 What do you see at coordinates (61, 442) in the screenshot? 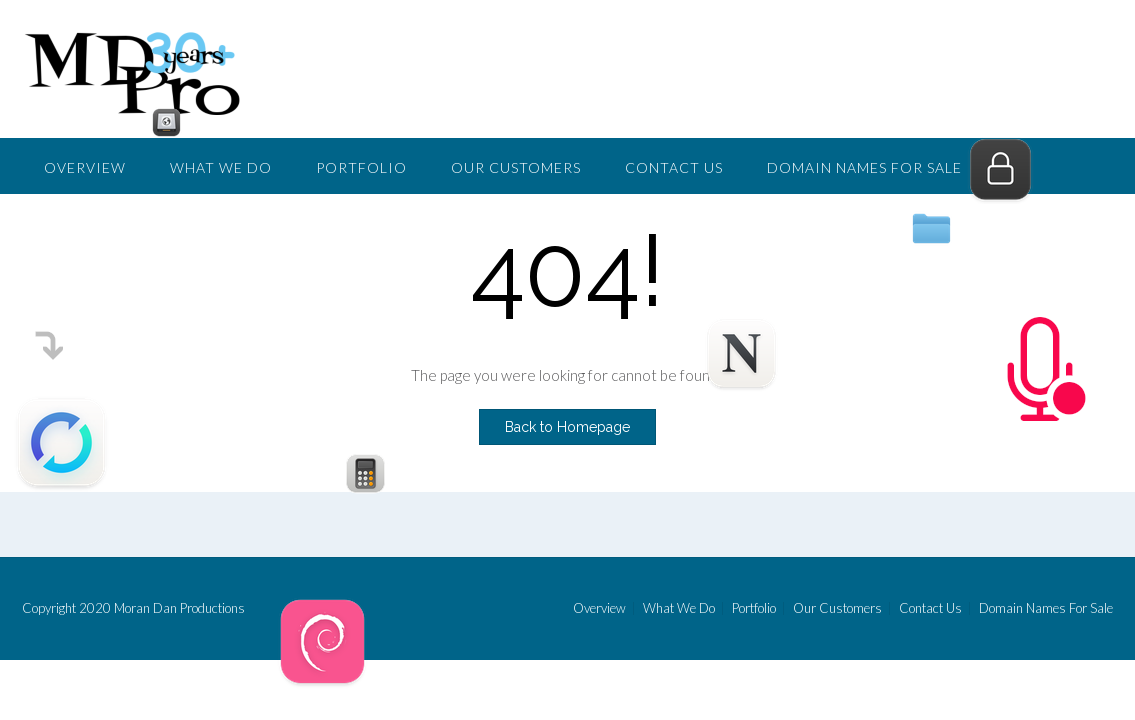
I see `refresh or reload the current app` at bounding box center [61, 442].